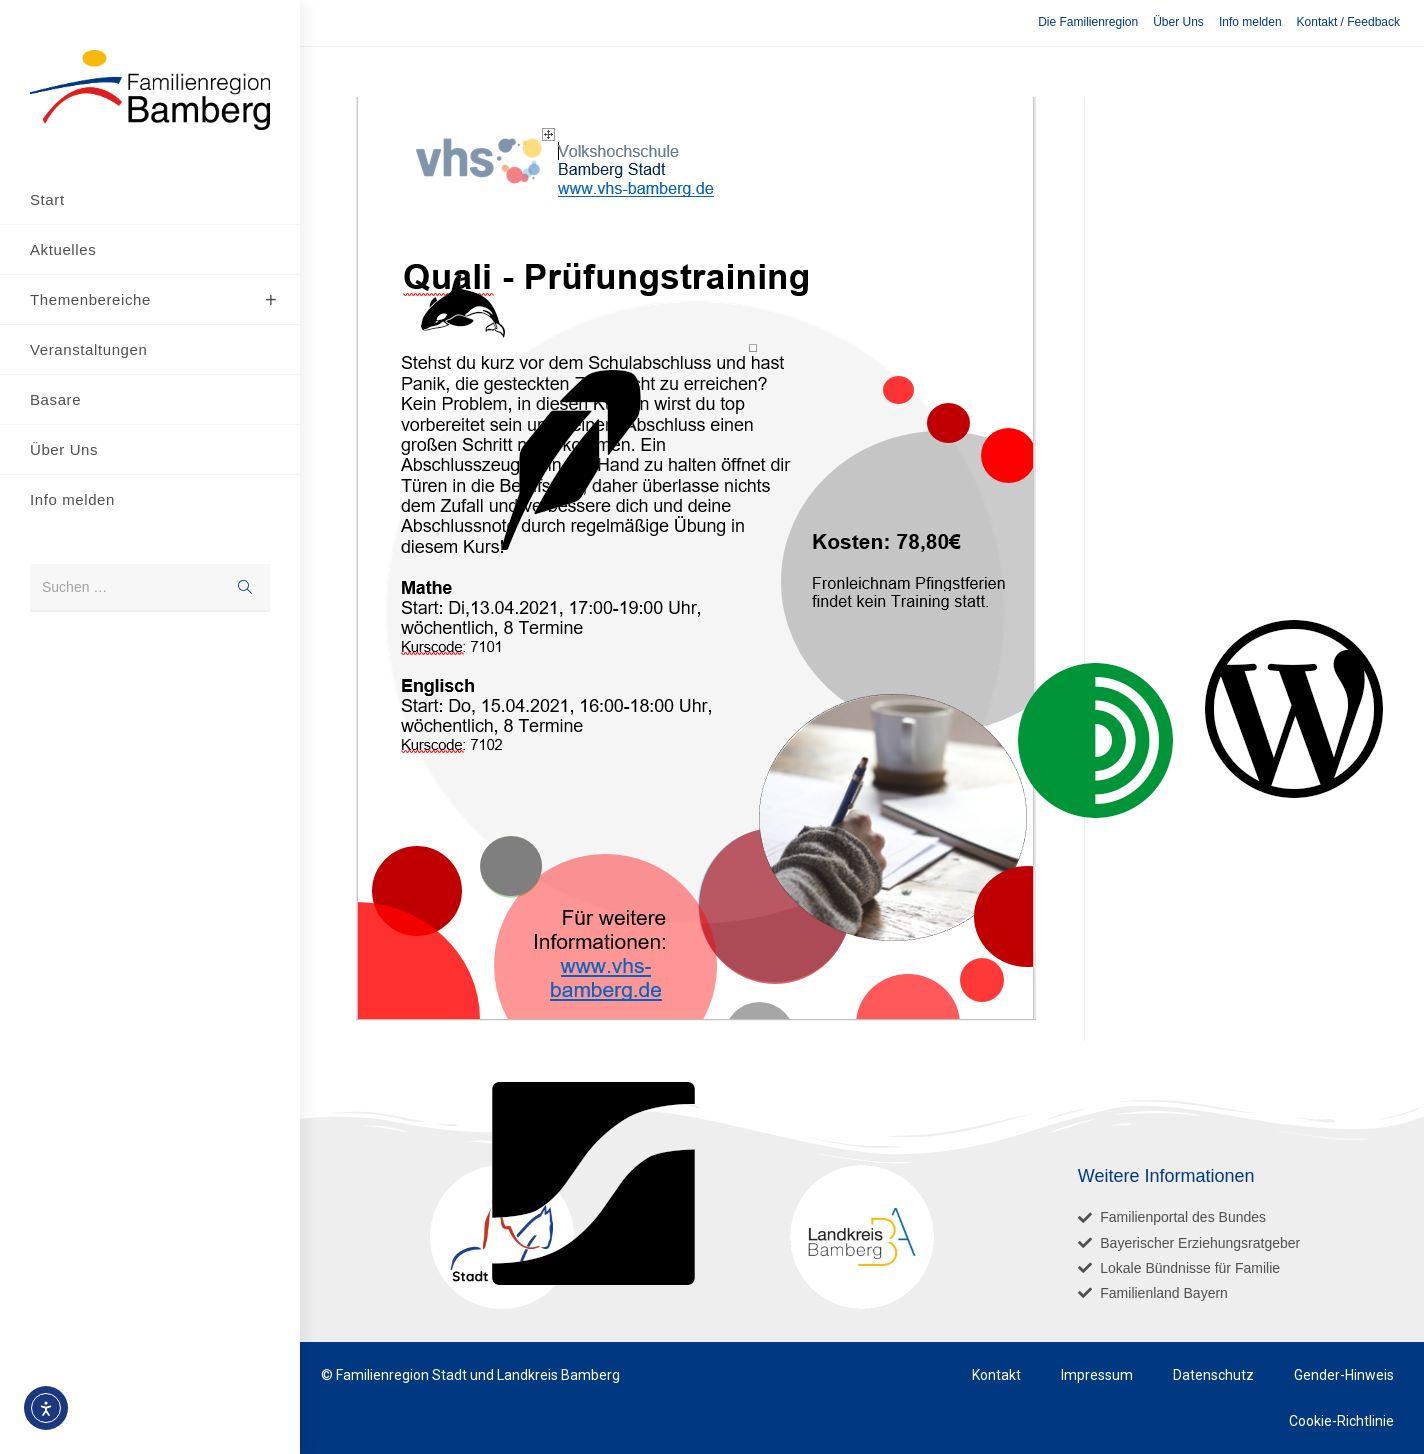  I want to click on open tor browser for anonymous web browsing, so click(1095, 740).